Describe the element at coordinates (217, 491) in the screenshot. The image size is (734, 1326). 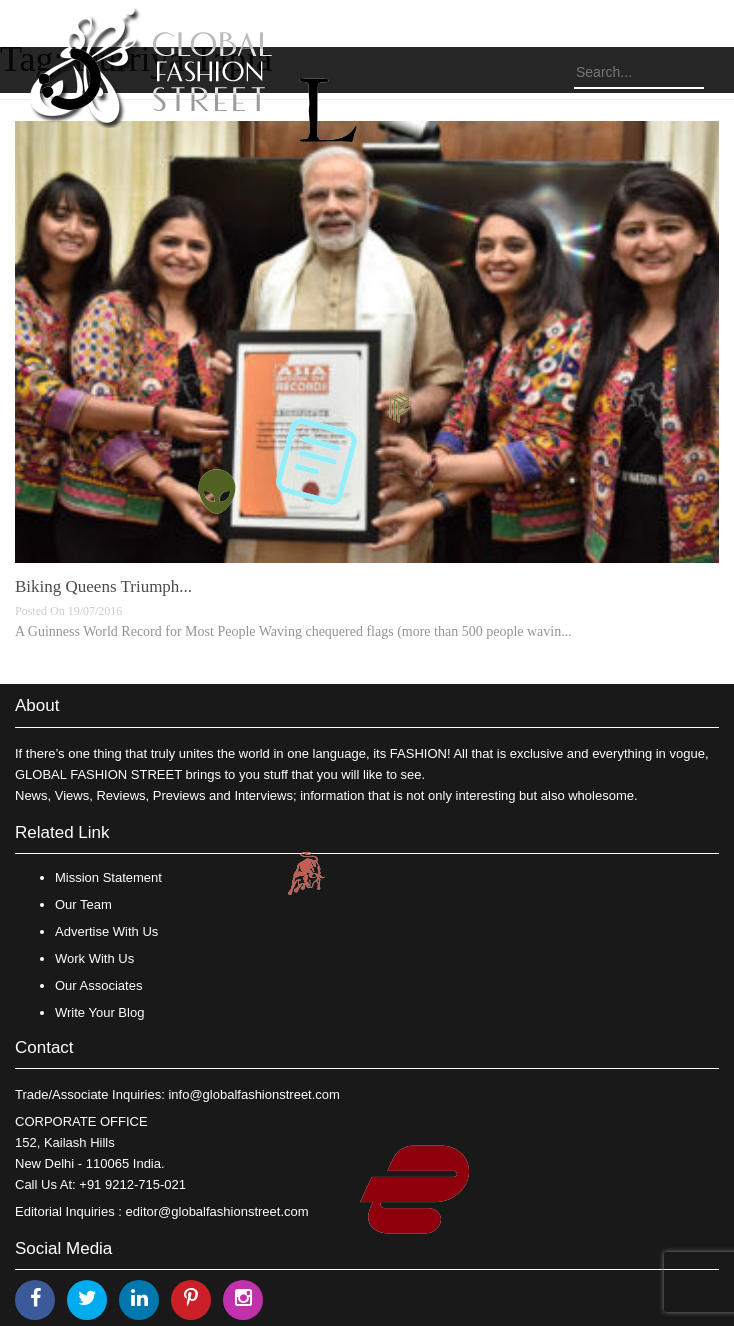
I see `extraterrestrial or sci-fi themed content` at that location.